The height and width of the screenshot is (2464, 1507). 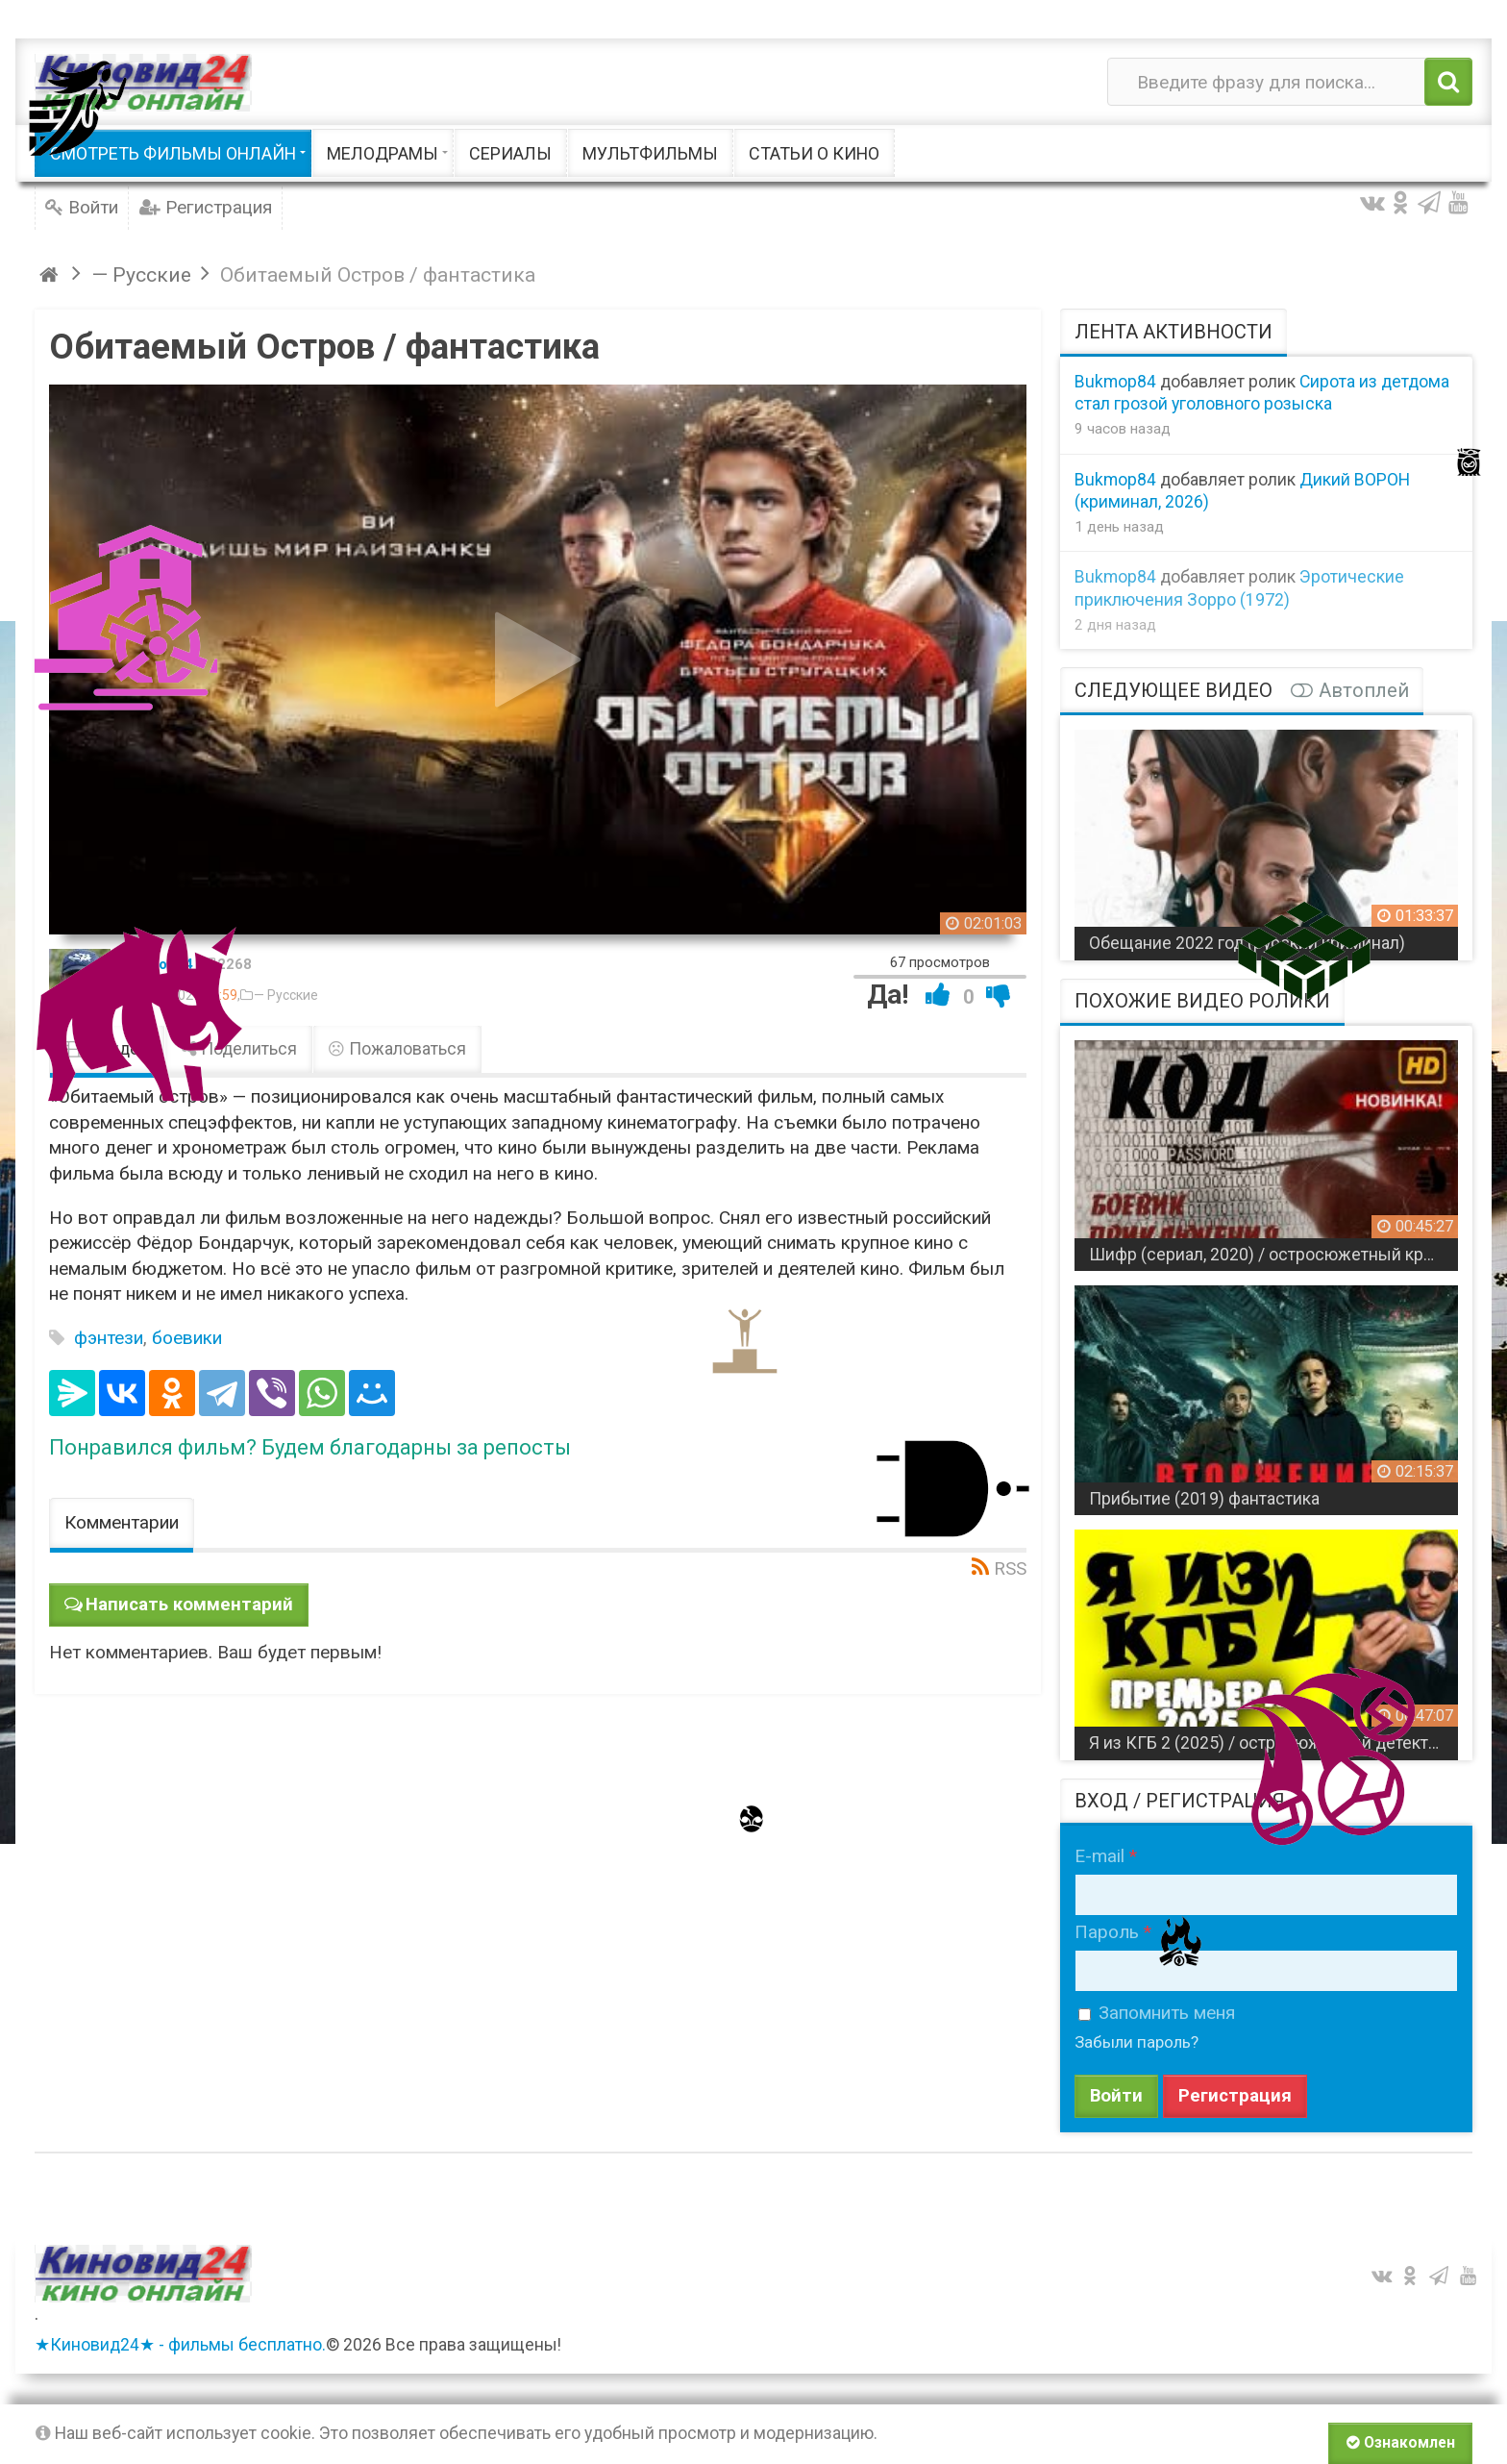 I want to click on select a broken or damaged mask item, so click(x=752, y=1819).